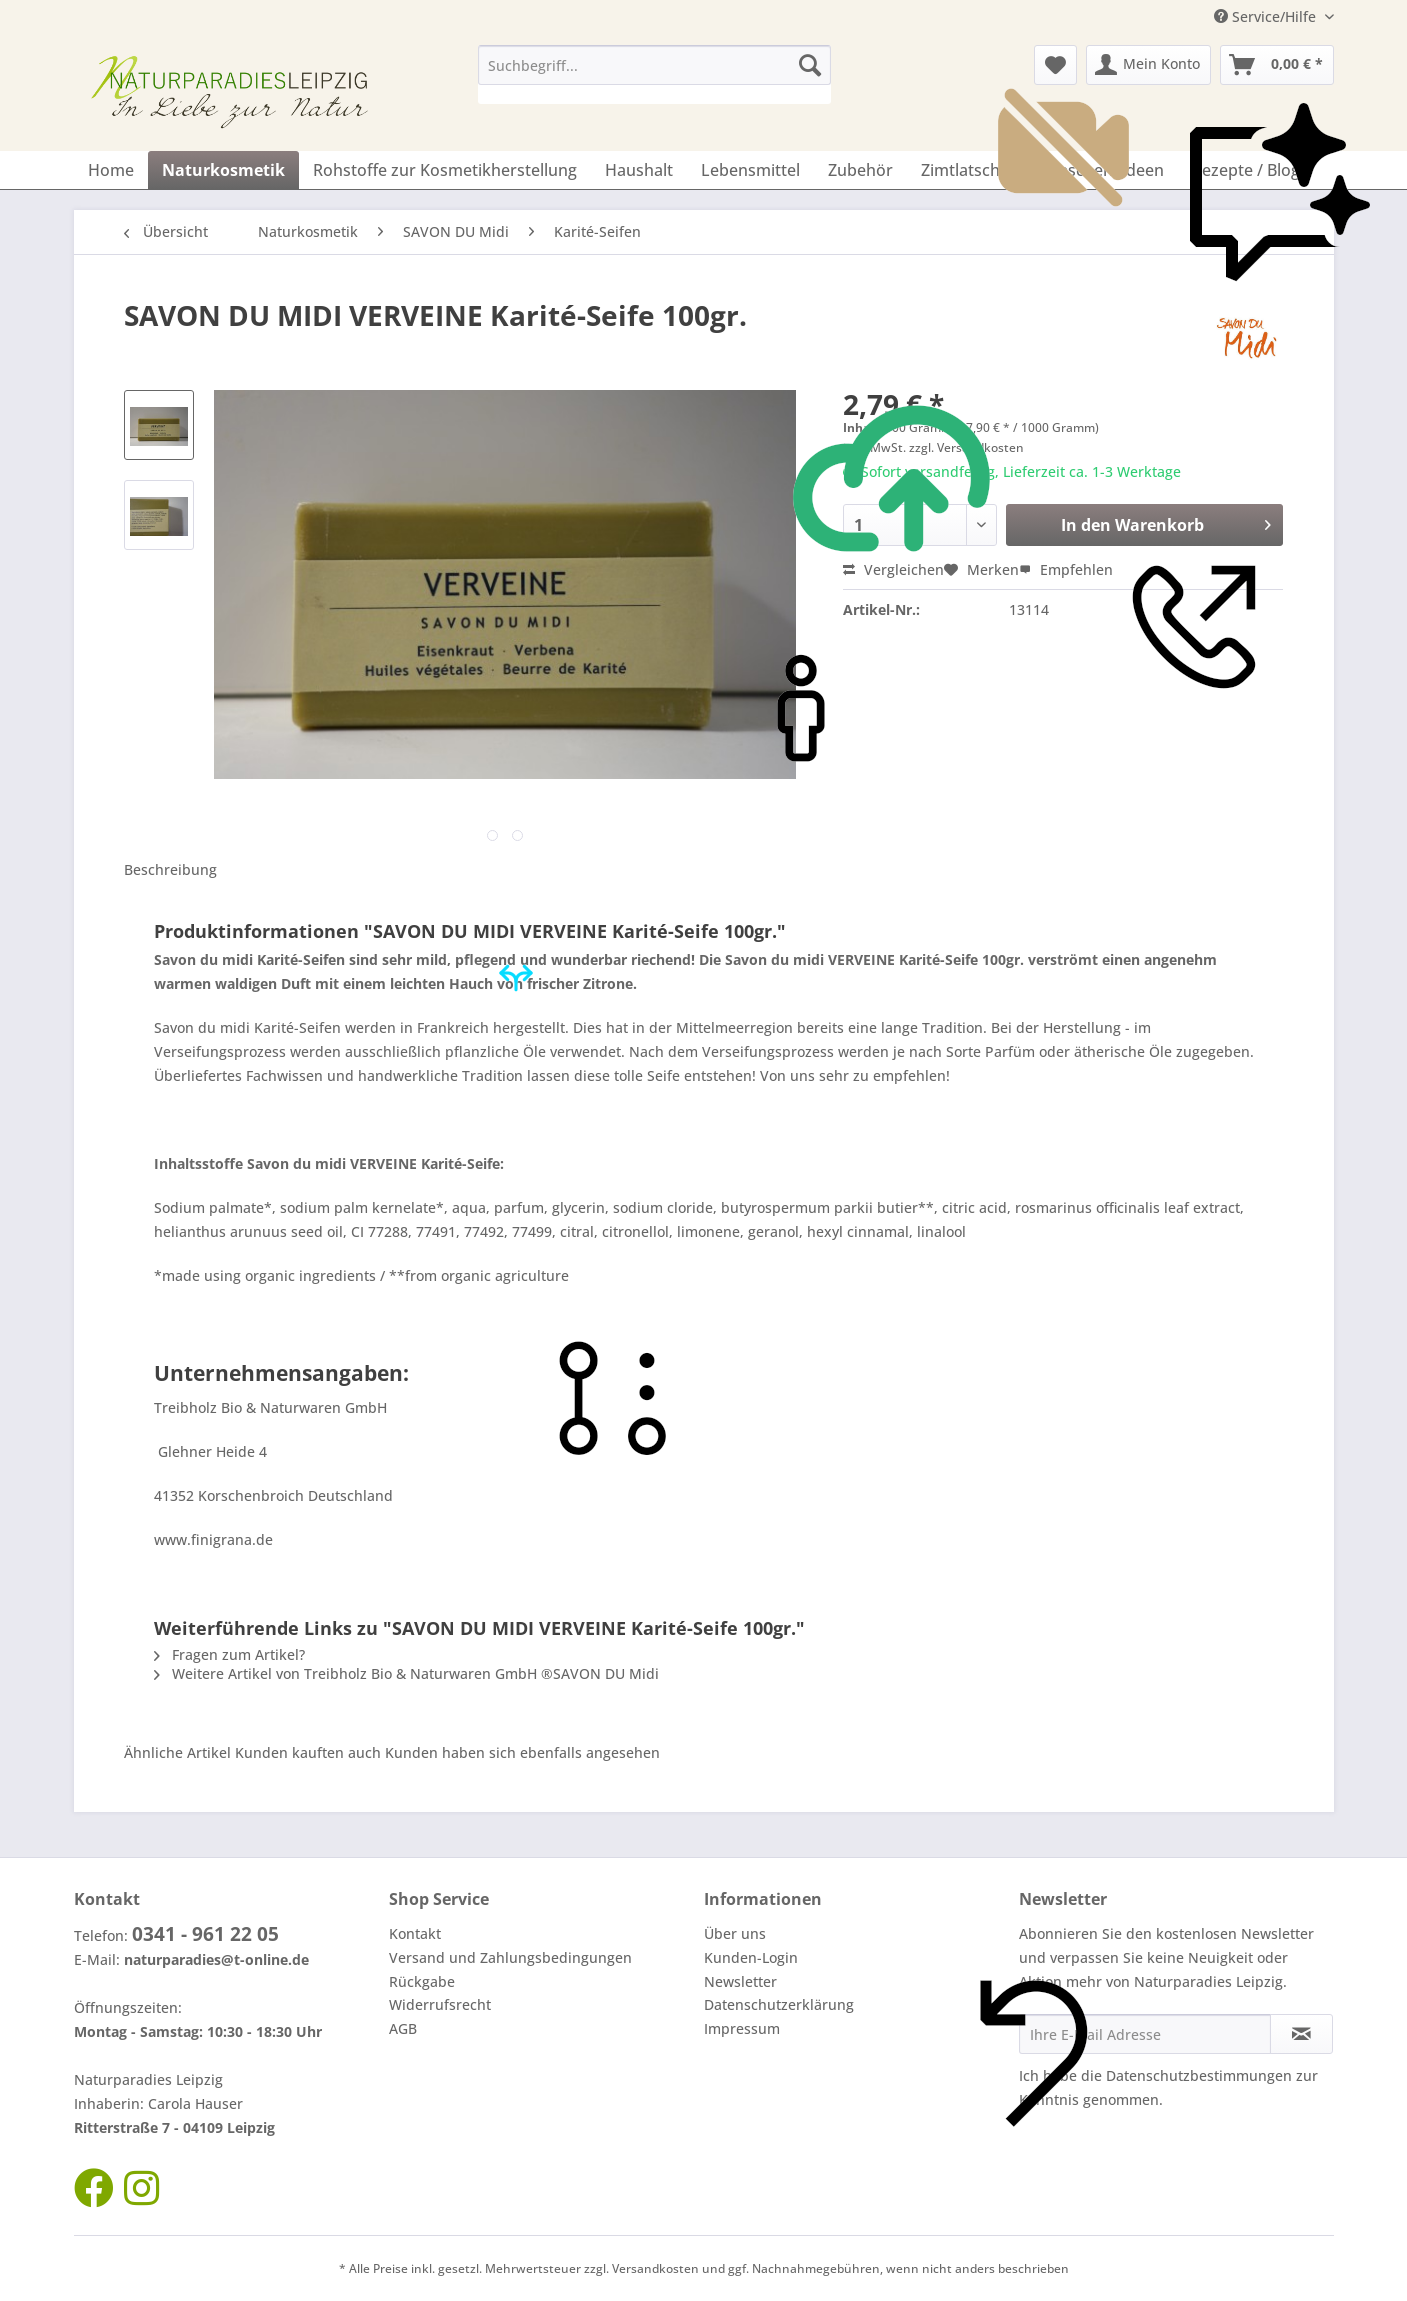 Image resolution: width=1407 pixels, height=2301 pixels. What do you see at coordinates (1274, 199) in the screenshot?
I see `start an AI-powered chat conversation` at bounding box center [1274, 199].